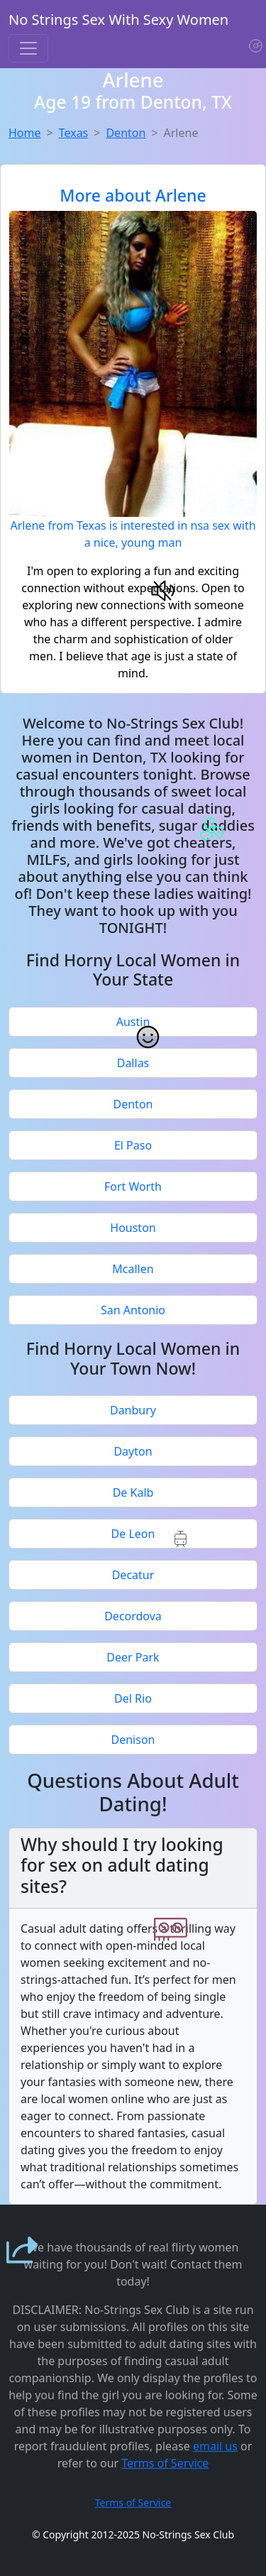  I want to click on adjust fan or ventilation settings, so click(211, 830).